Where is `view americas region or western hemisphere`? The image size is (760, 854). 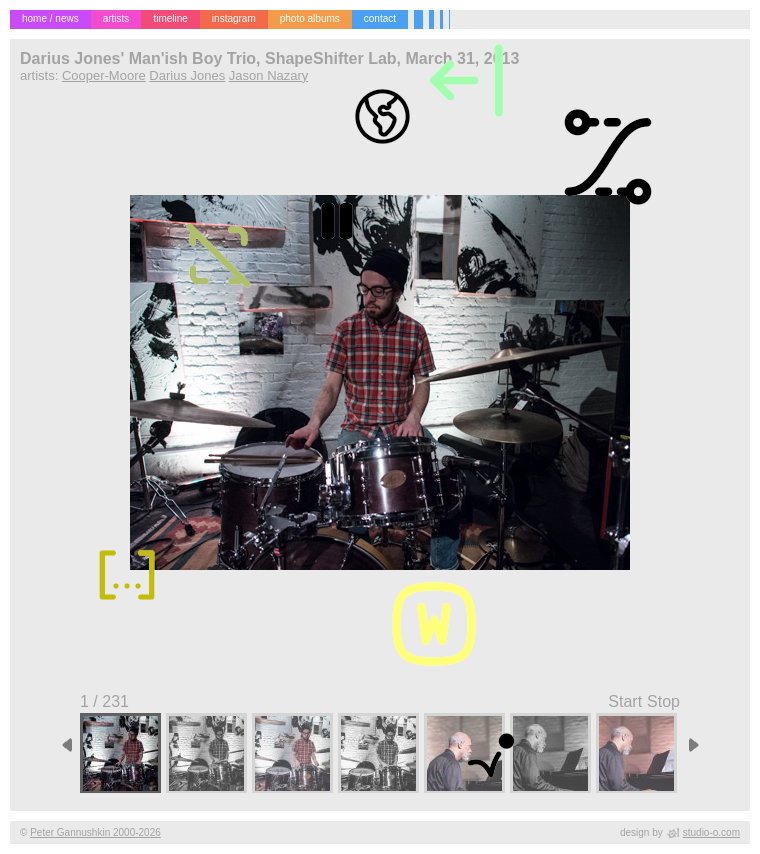 view americas region or western hemisphere is located at coordinates (382, 116).